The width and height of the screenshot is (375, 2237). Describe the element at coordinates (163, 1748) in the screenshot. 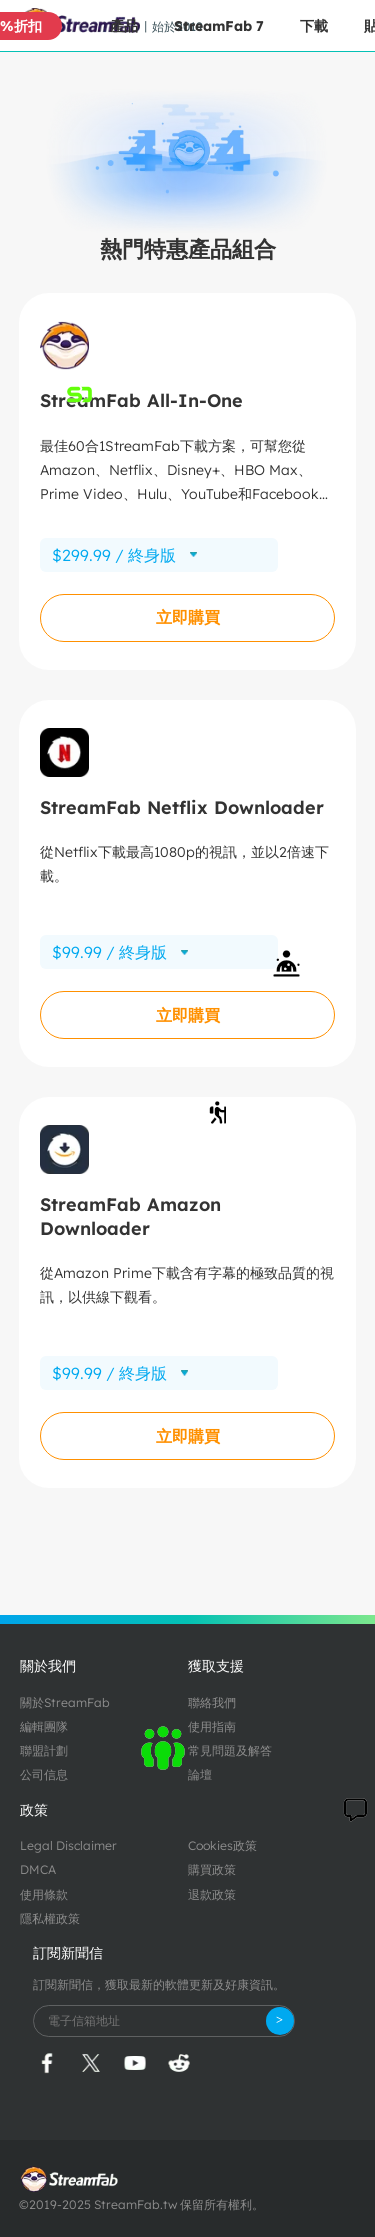

I see `view group members` at that location.